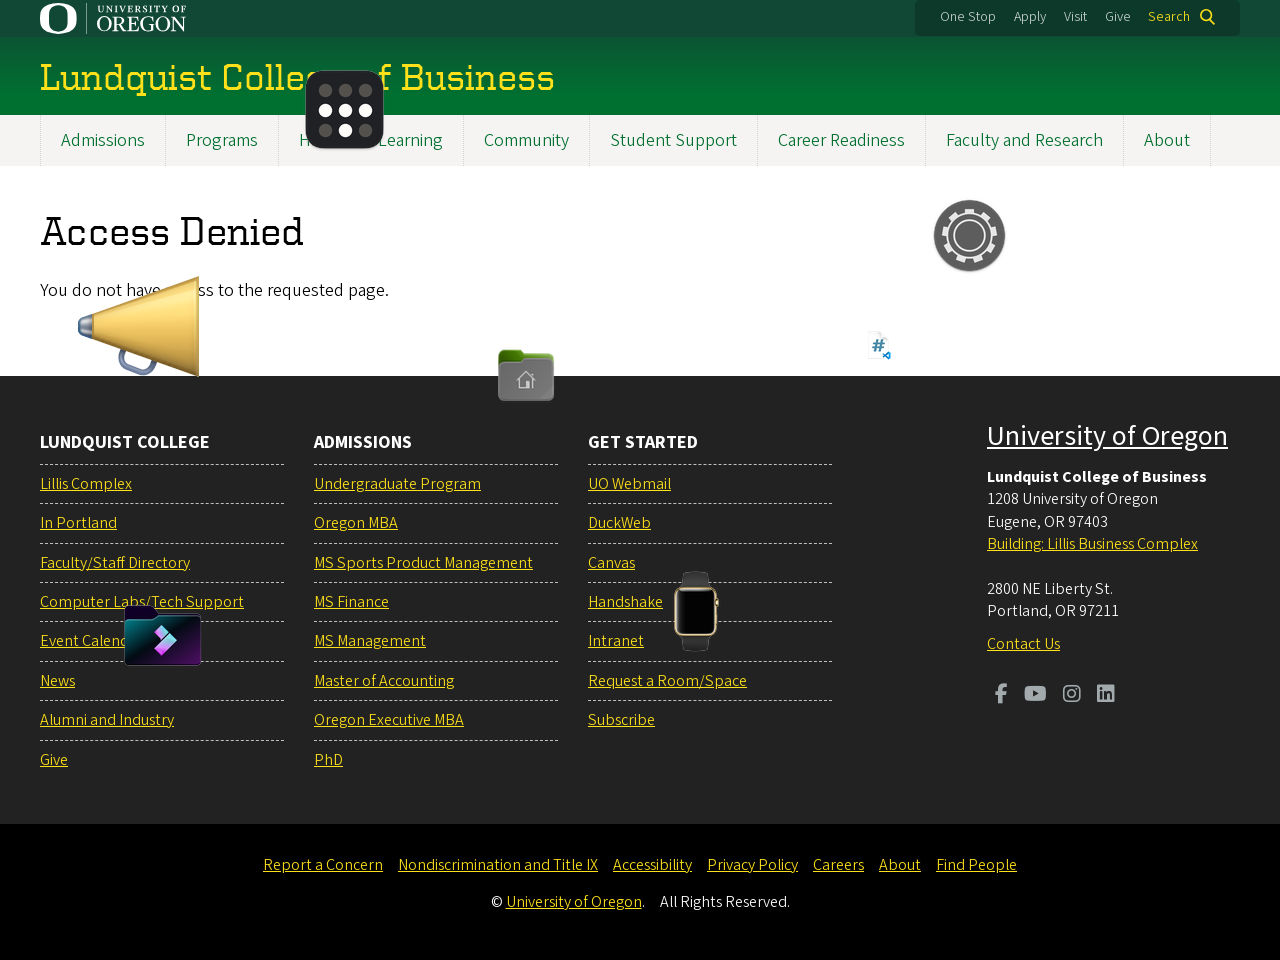  Describe the element at coordinates (344, 109) in the screenshot. I see `open Tailscale VPN settings` at that location.